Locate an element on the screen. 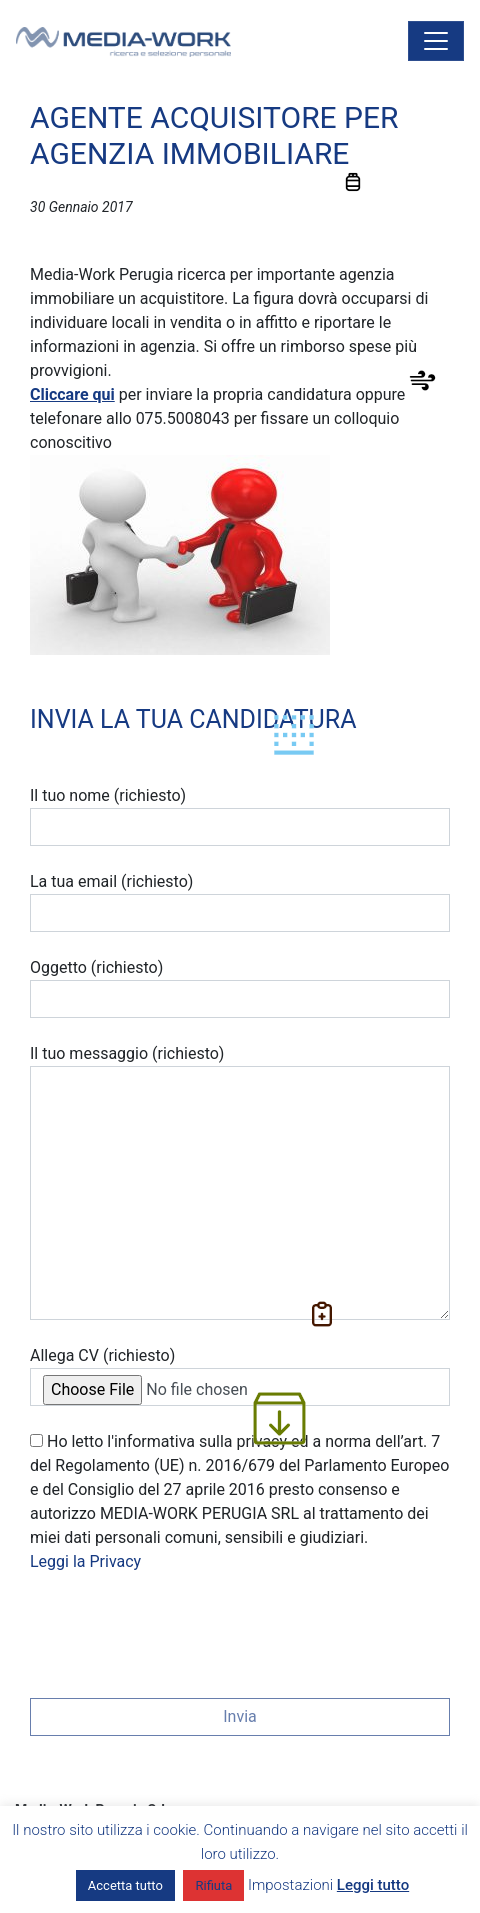 This screenshot has height=1913, width=480. download to storage or archive is located at coordinates (279, 1418).